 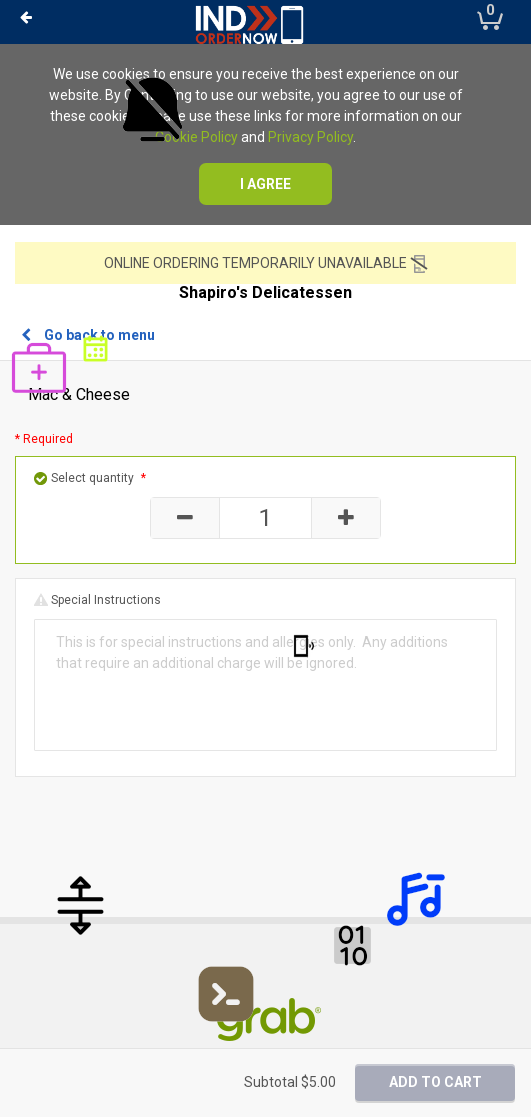 What do you see at coordinates (152, 109) in the screenshot?
I see `mute notifications` at bounding box center [152, 109].